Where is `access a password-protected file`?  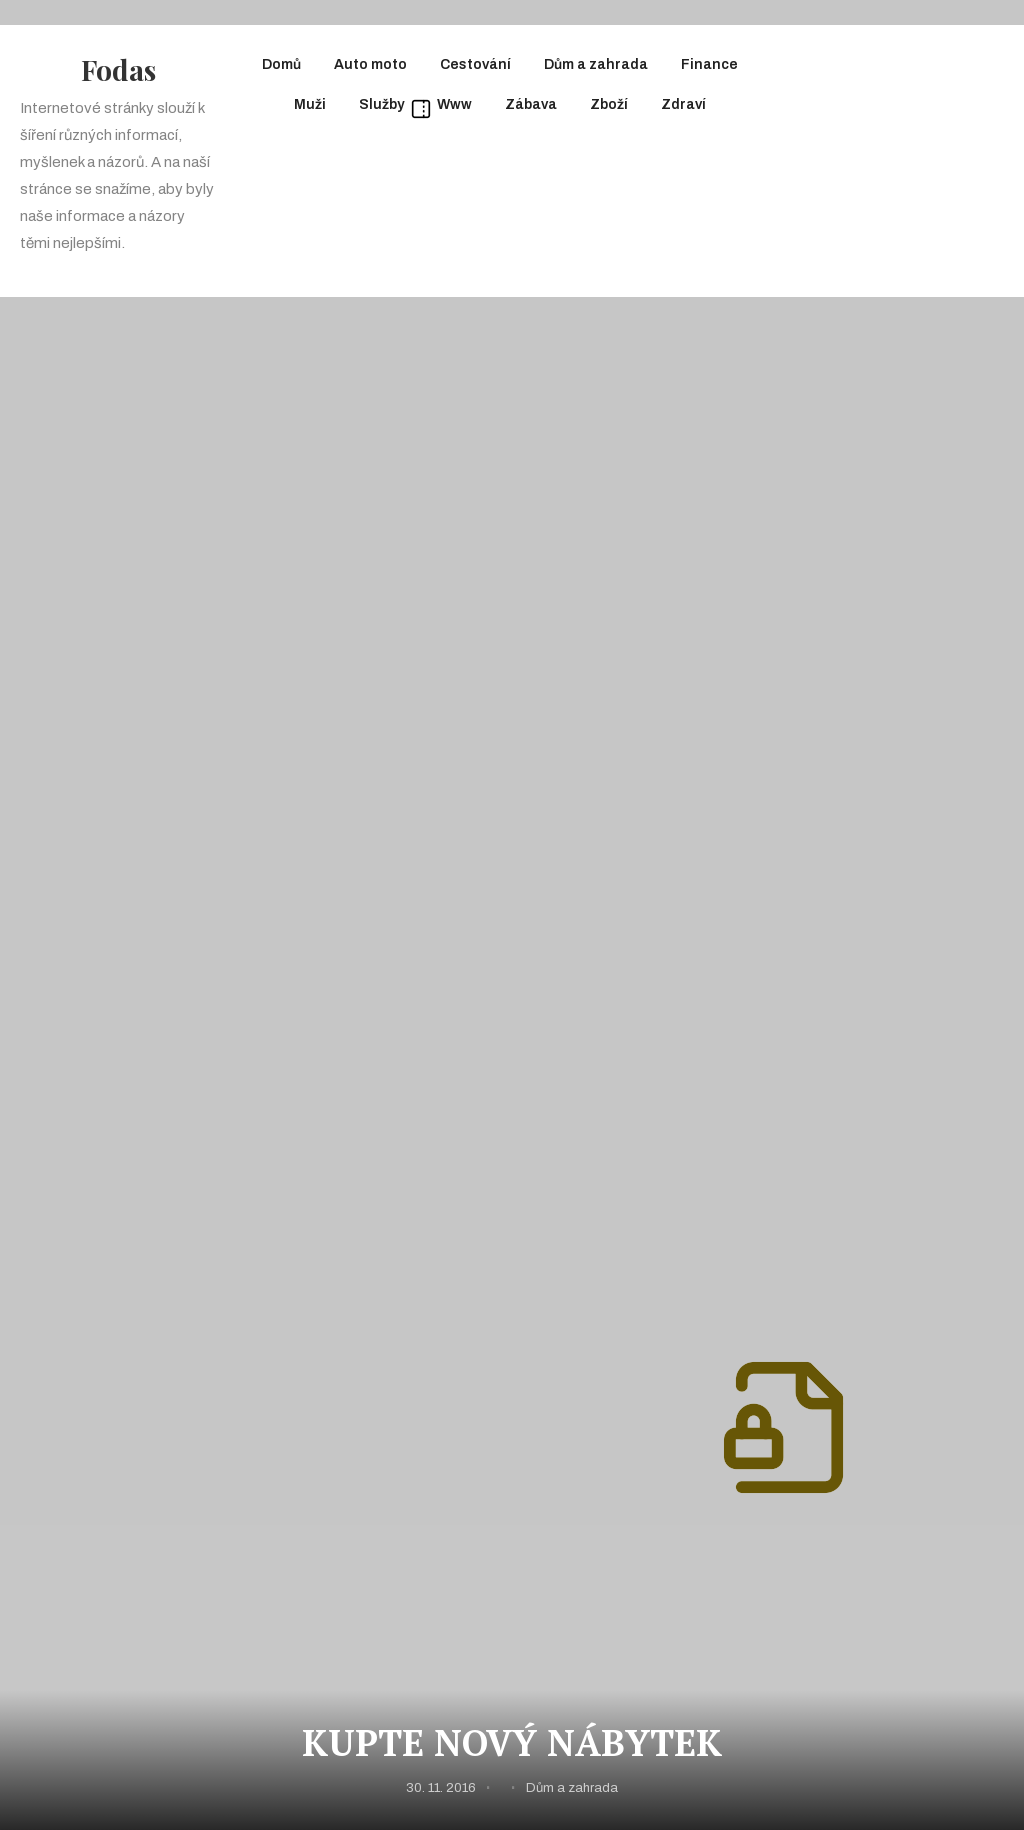 access a password-protected file is located at coordinates (789, 1427).